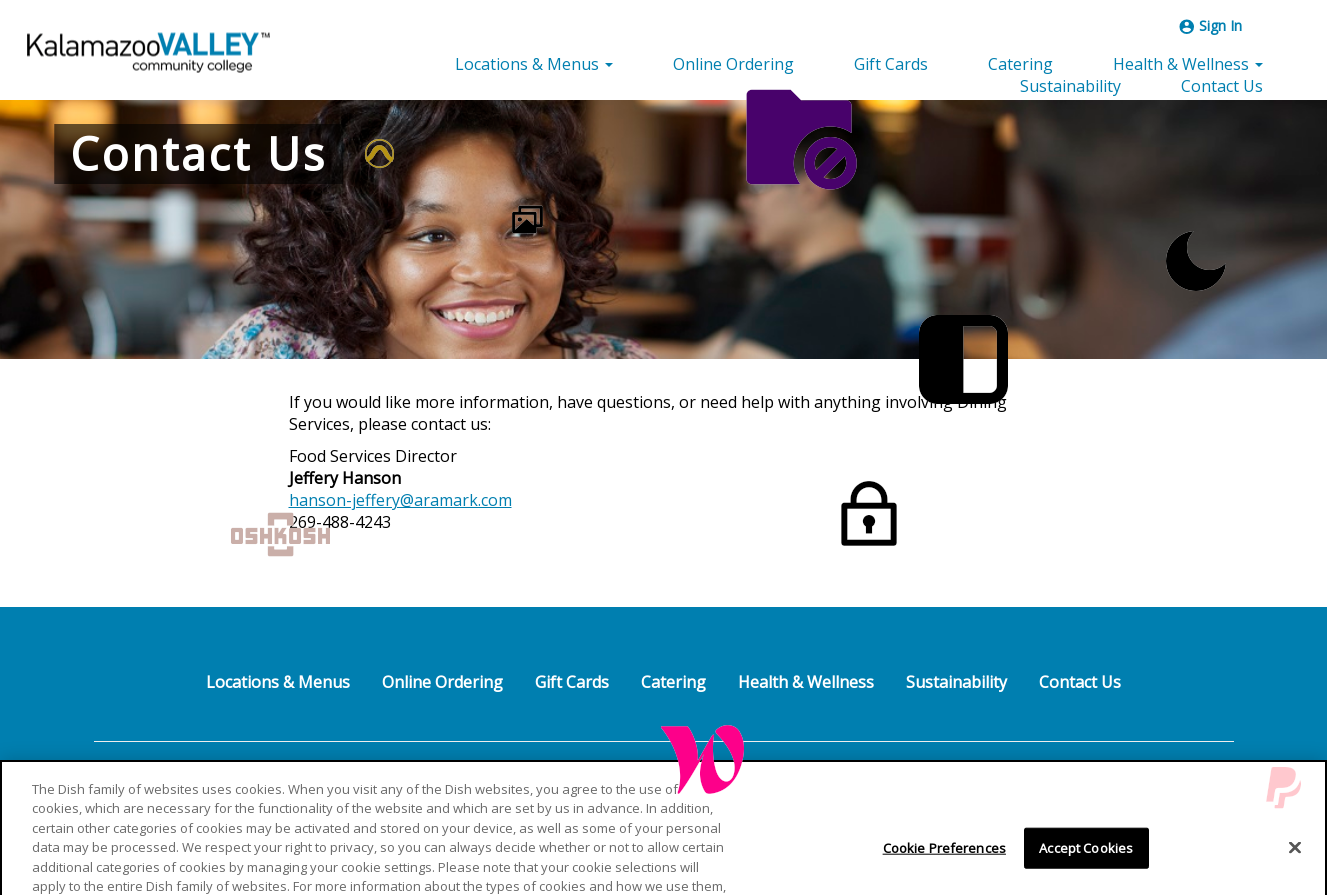 The image size is (1327, 895). Describe the element at coordinates (1196, 261) in the screenshot. I see `toggle dark mode or night theme` at that location.